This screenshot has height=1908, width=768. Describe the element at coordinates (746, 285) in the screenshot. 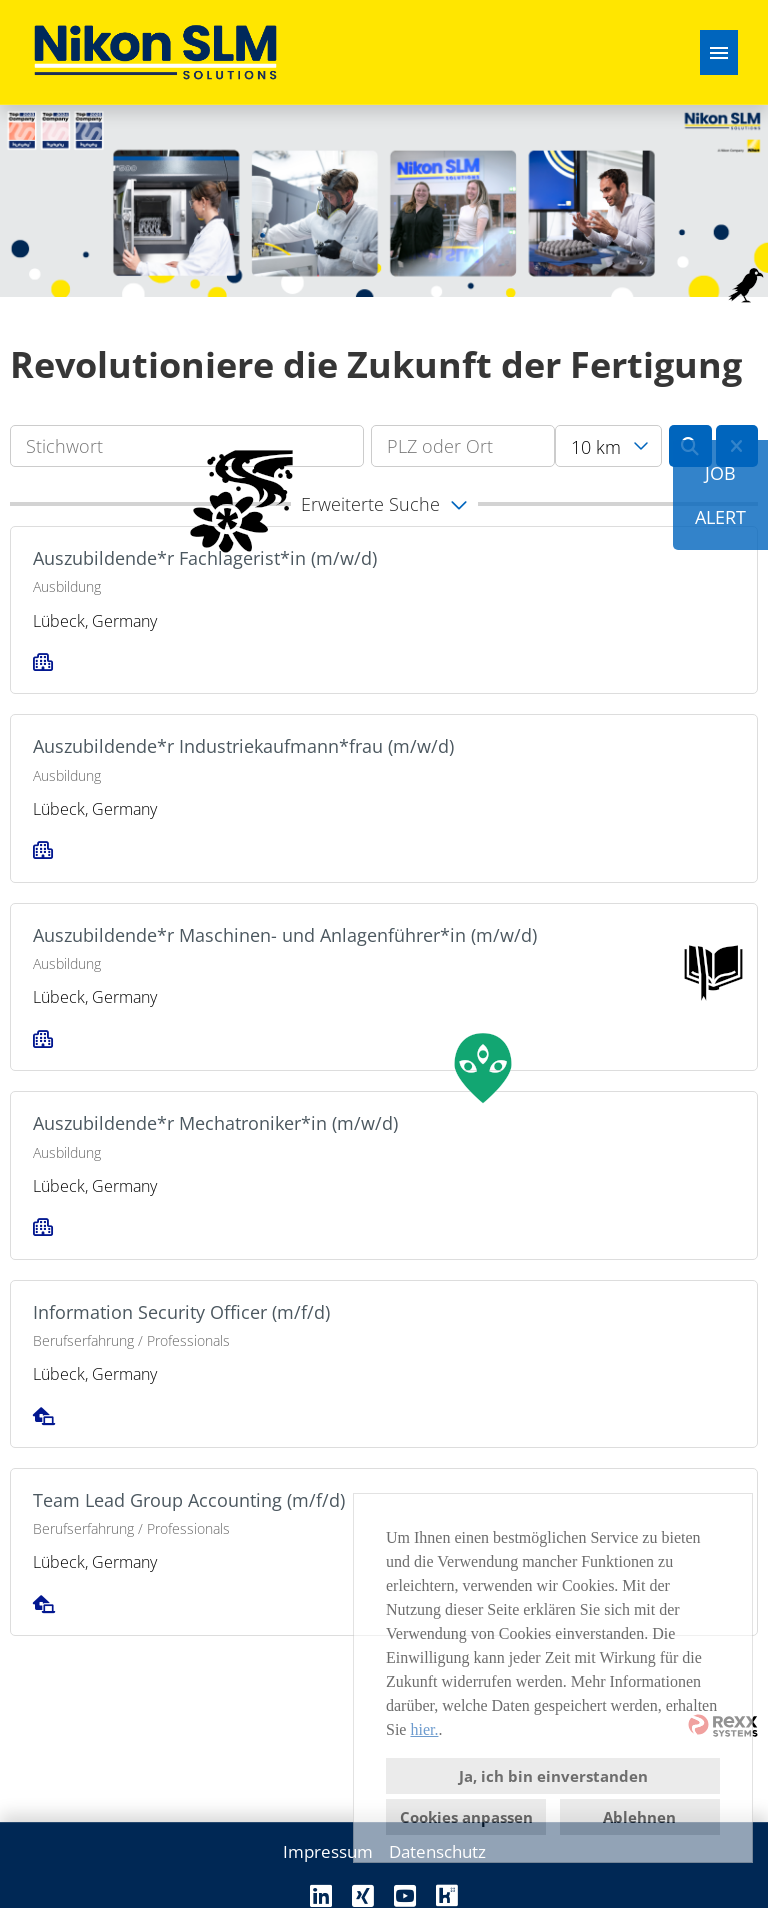

I see `vulture icon for wildlife or nature category` at that location.